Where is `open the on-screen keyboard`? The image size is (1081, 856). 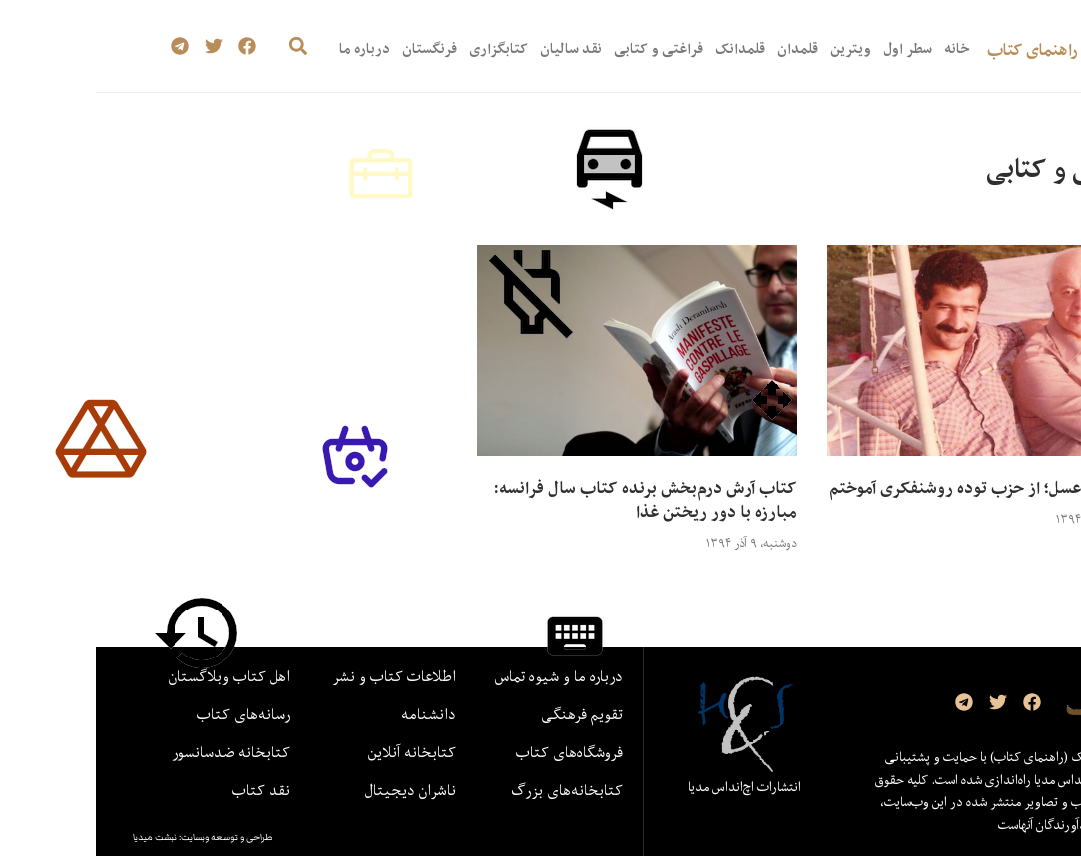 open the on-screen keyboard is located at coordinates (575, 636).